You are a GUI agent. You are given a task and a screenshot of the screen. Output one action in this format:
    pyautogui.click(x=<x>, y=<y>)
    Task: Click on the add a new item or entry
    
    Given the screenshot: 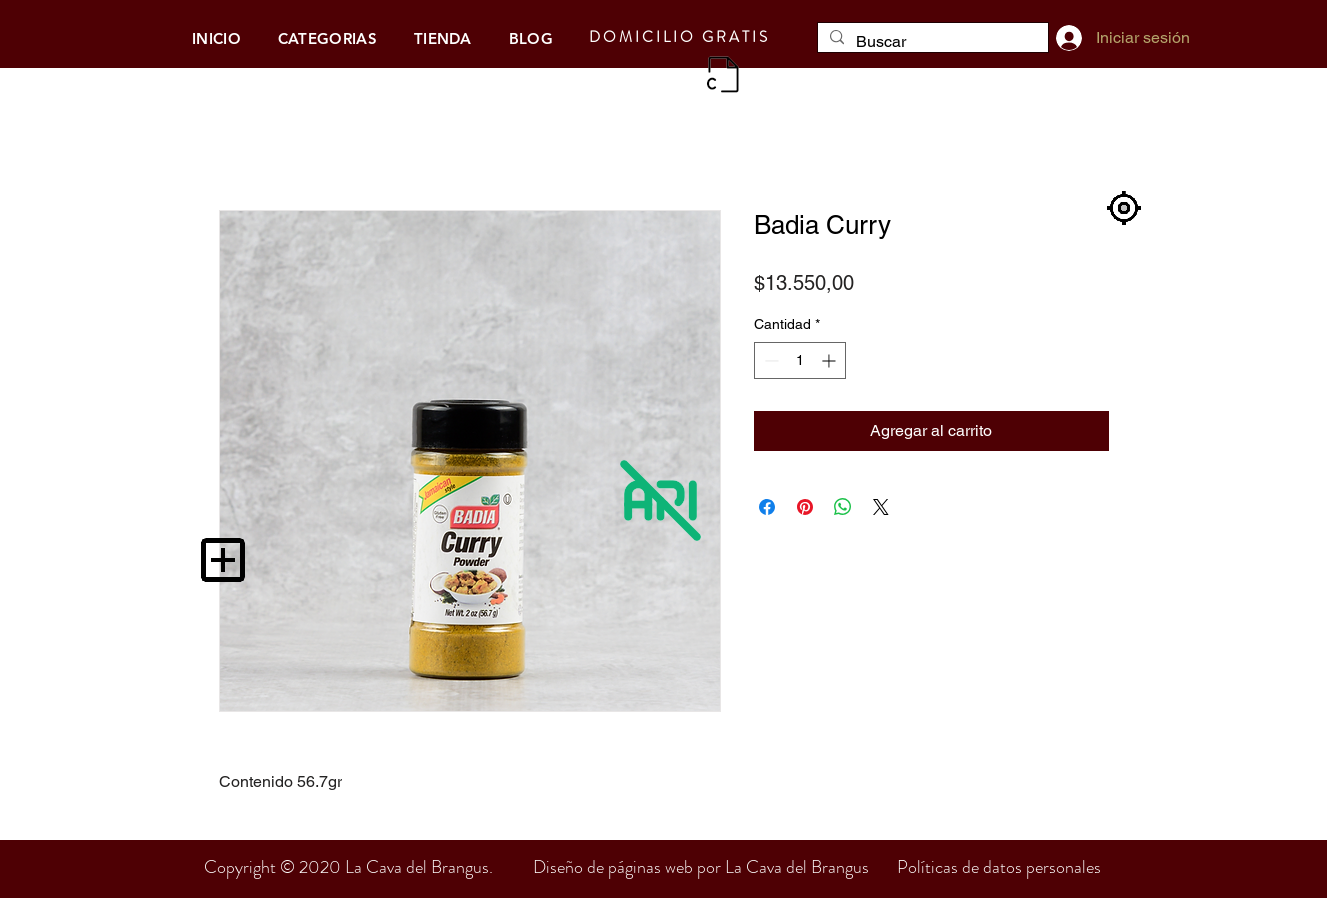 What is the action you would take?
    pyautogui.click(x=223, y=560)
    